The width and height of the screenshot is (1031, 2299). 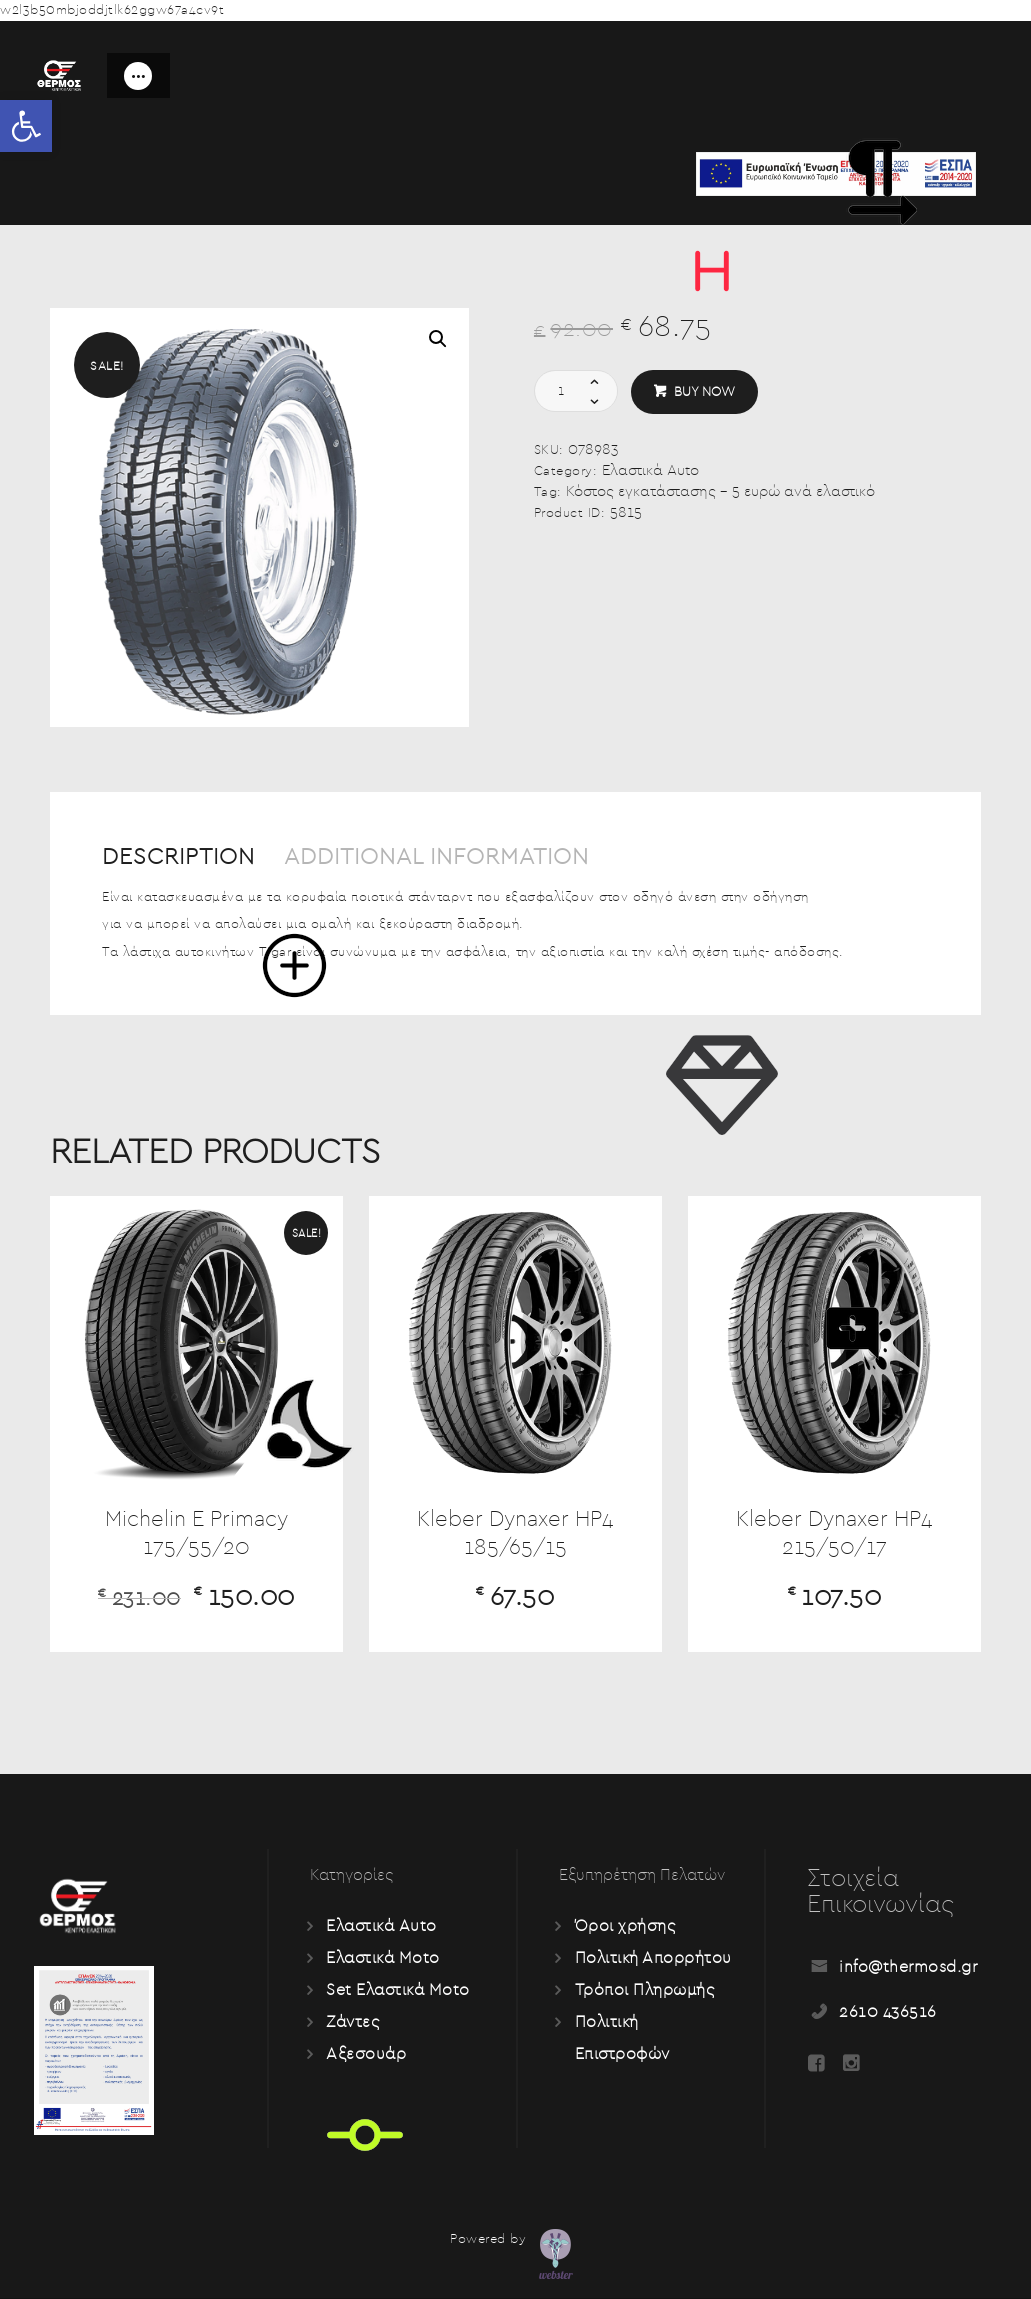 I want to click on add a new comment, so click(x=852, y=1333).